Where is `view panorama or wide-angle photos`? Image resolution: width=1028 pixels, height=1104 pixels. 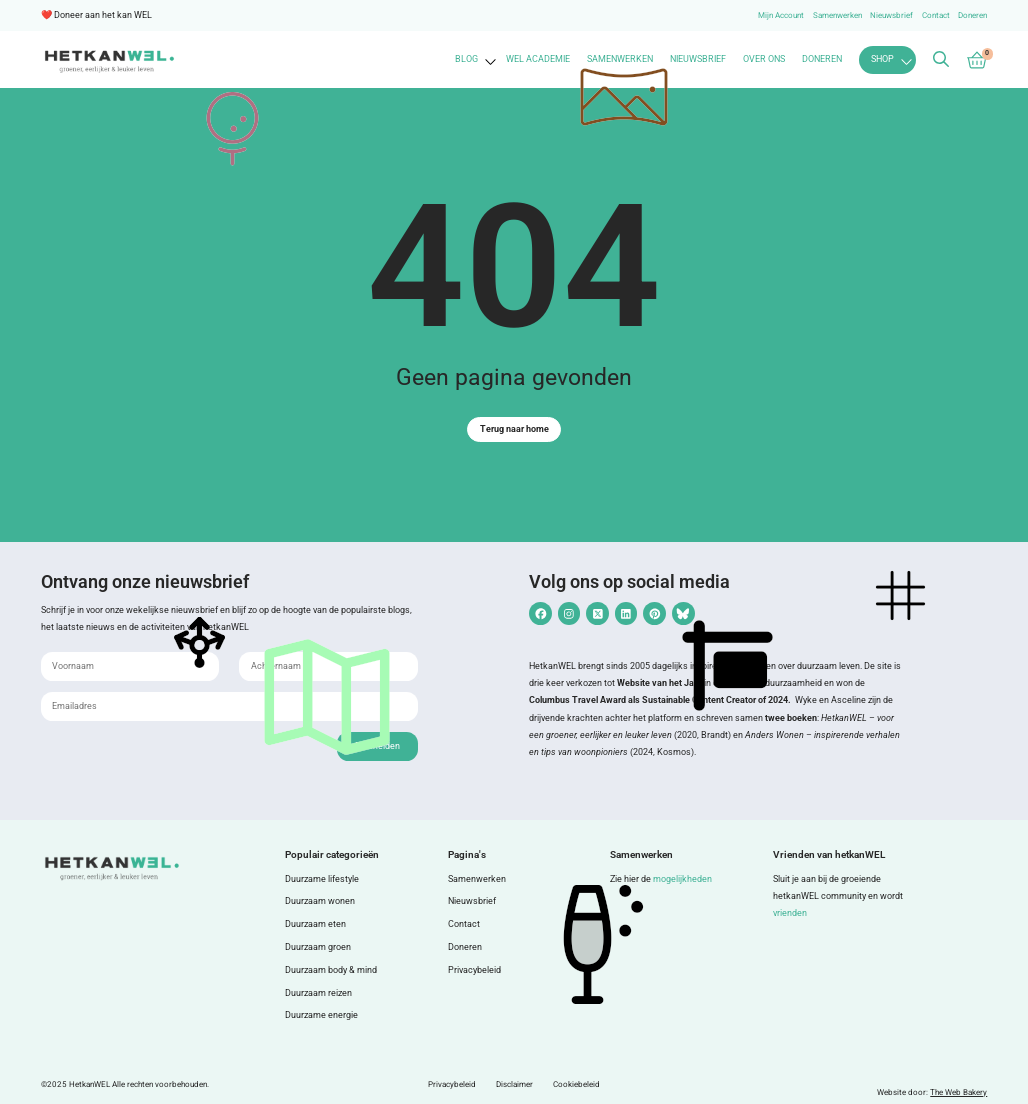
view panorama or wide-angle photos is located at coordinates (624, 97).